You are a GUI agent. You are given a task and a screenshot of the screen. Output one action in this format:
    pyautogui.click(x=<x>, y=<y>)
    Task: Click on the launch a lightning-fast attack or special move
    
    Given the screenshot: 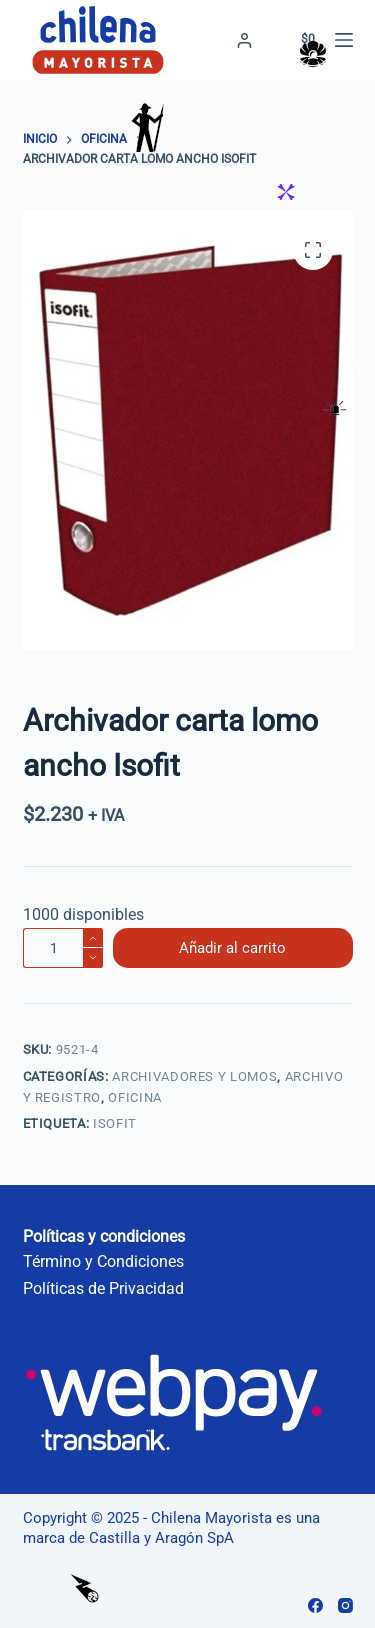 What is the action you would take?
    pyautogui.click(x=84, y=1588)
    